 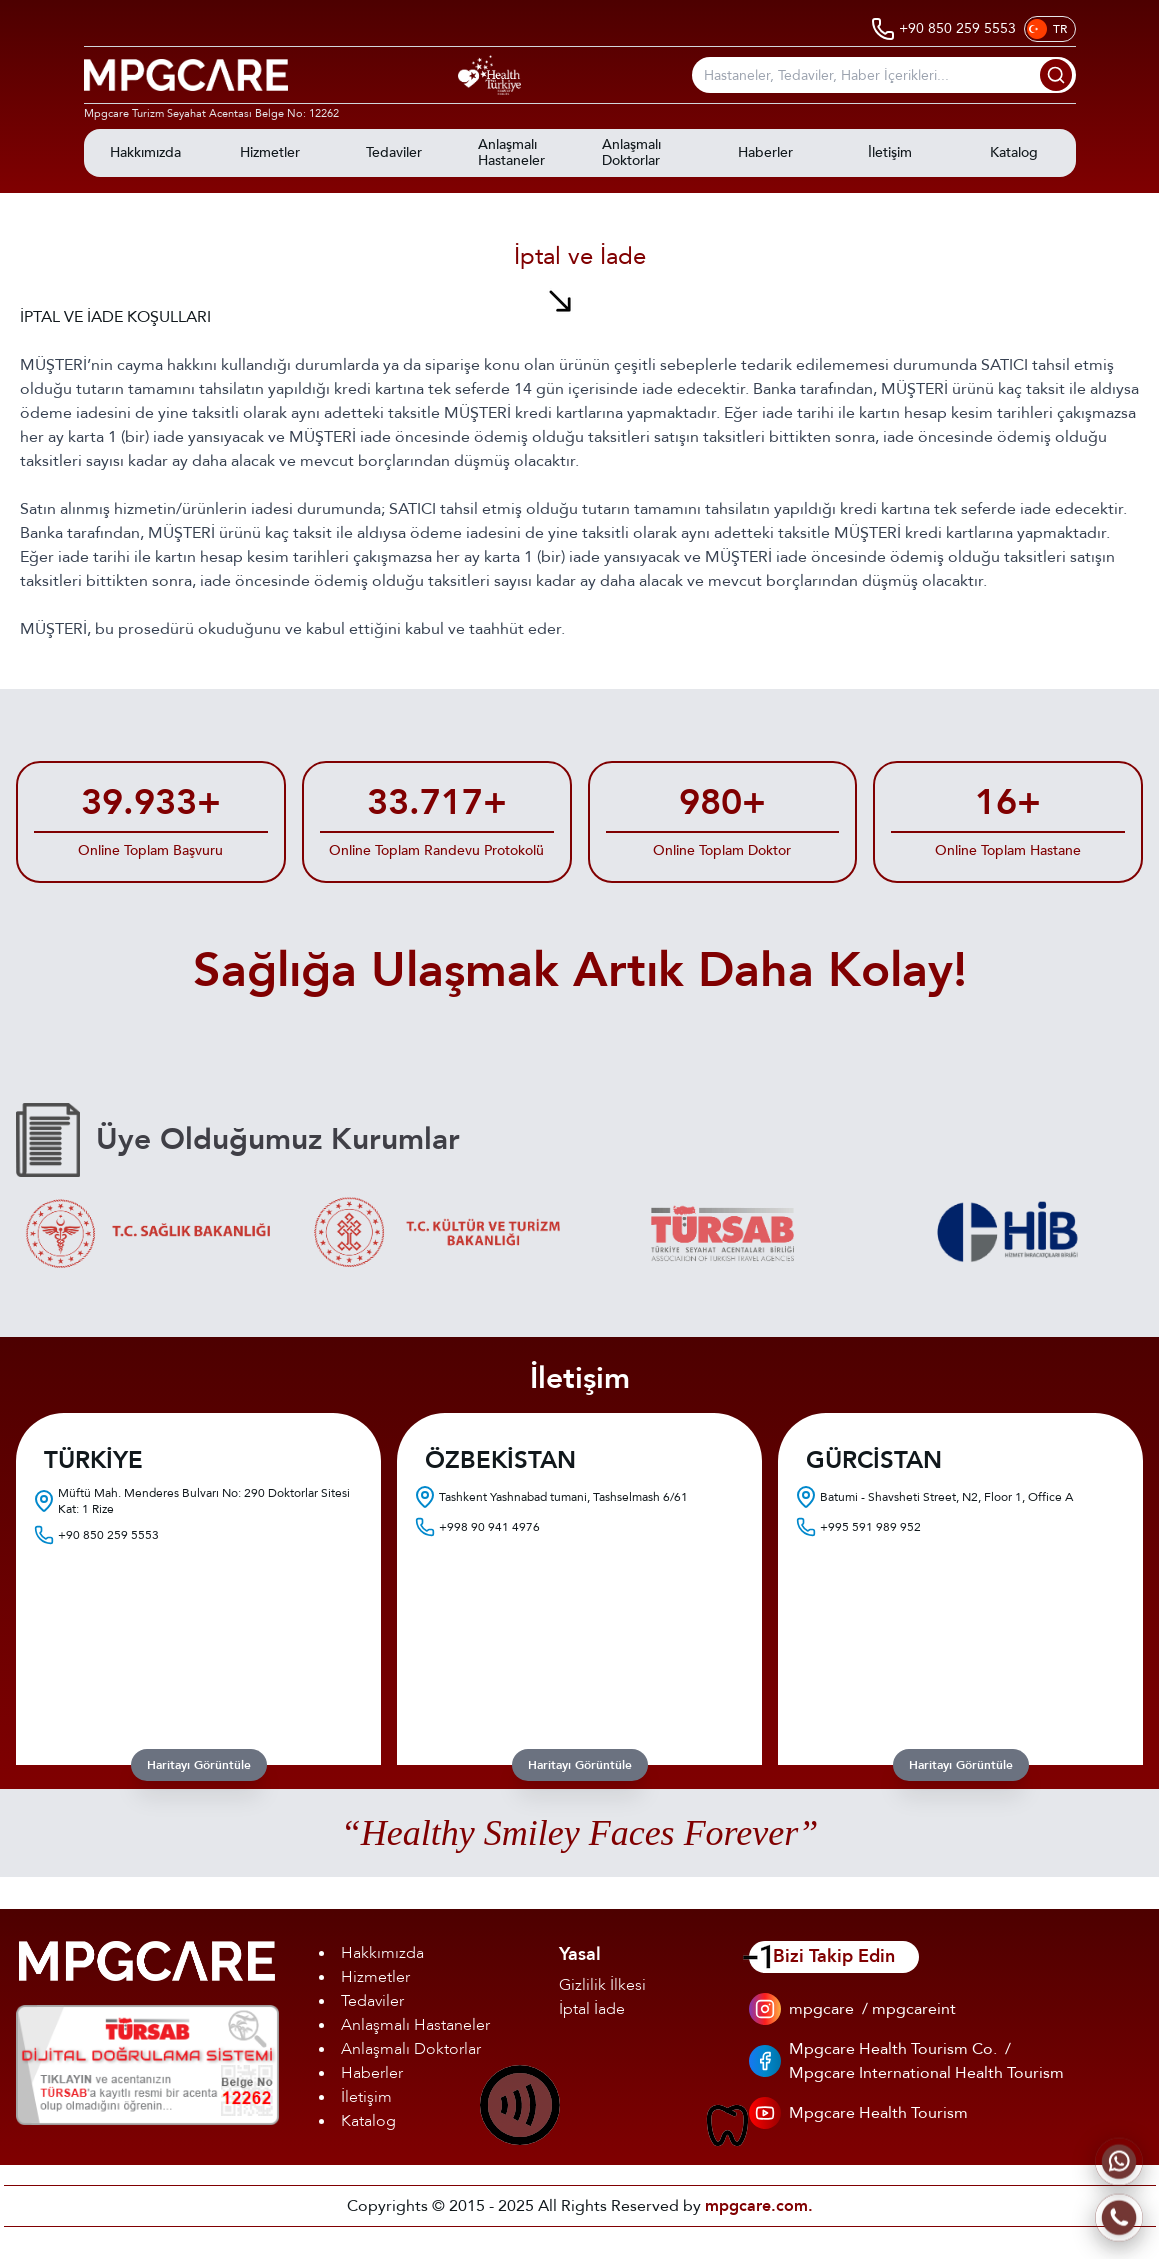 What do you see at coordinates (757, 1957) in the screenshot?
I see `decrease exposure by one stop` at bounding box center [757, 1957].